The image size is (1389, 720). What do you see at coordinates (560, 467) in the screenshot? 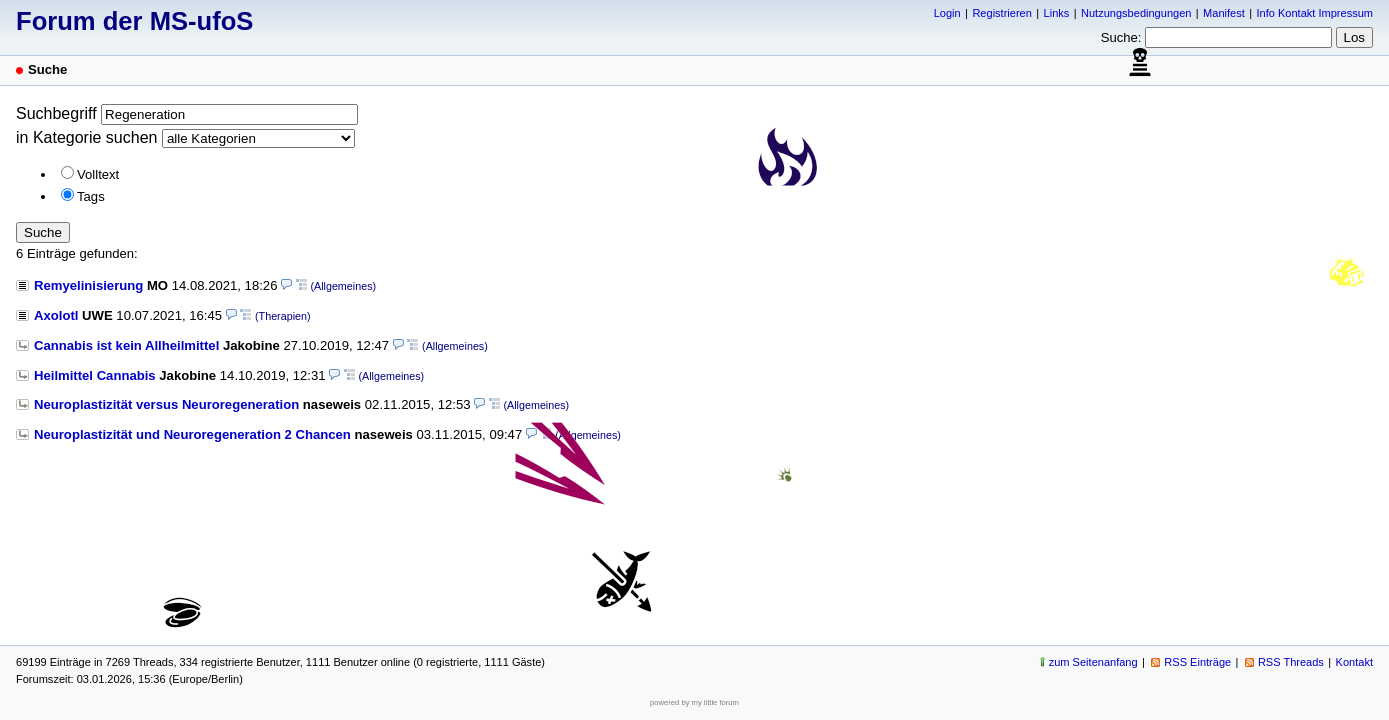
I see `perform a precision attack or critical strike` at bounding box center [560, 467].